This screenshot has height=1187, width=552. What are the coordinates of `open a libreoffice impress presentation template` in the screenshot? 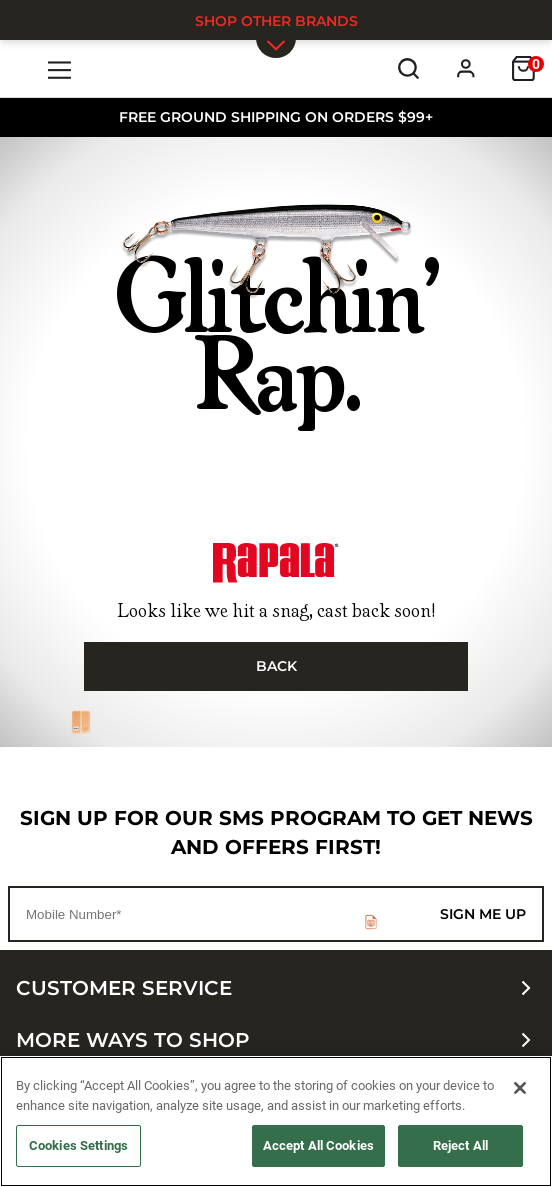 It's located at (371, 922).